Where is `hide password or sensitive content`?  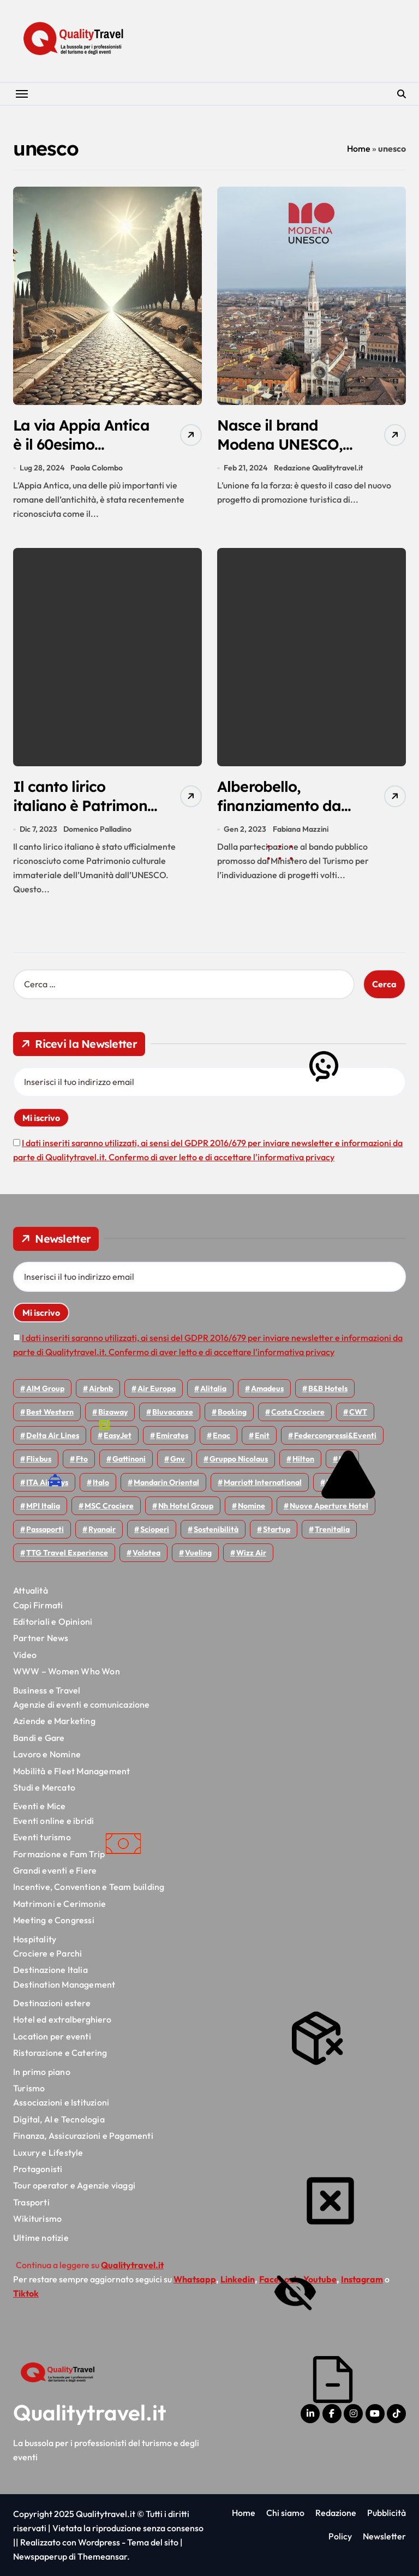 hide password or sensitive content is located at coordinates (295, 2293).